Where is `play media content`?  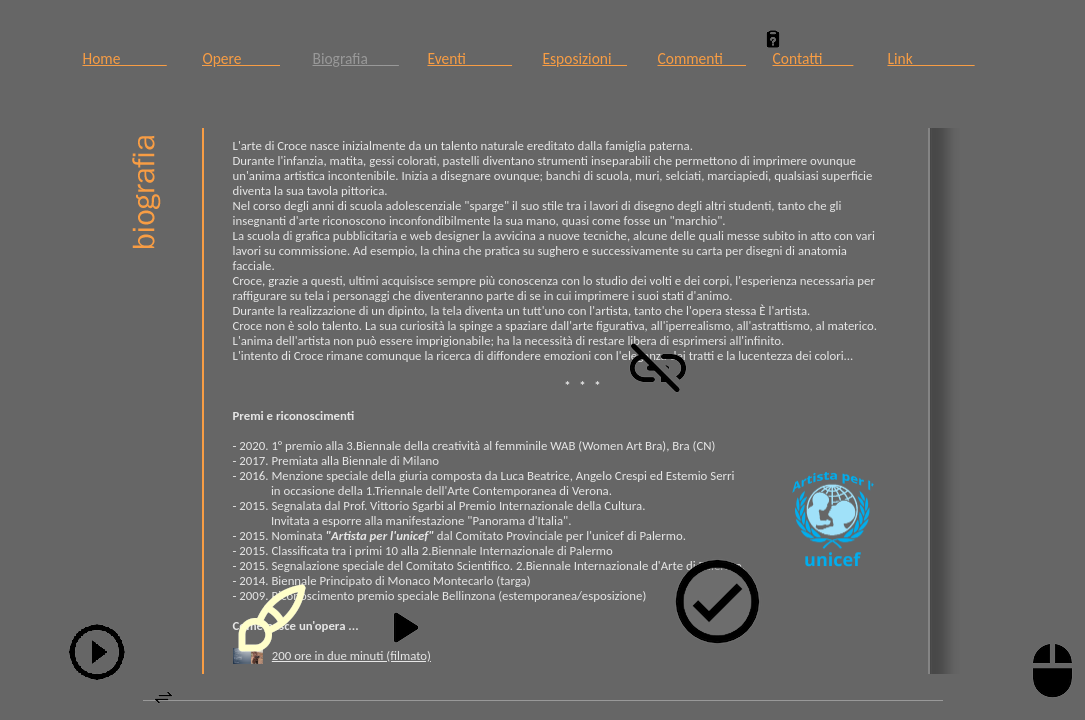 play media content is located at coordinates (403, 627).